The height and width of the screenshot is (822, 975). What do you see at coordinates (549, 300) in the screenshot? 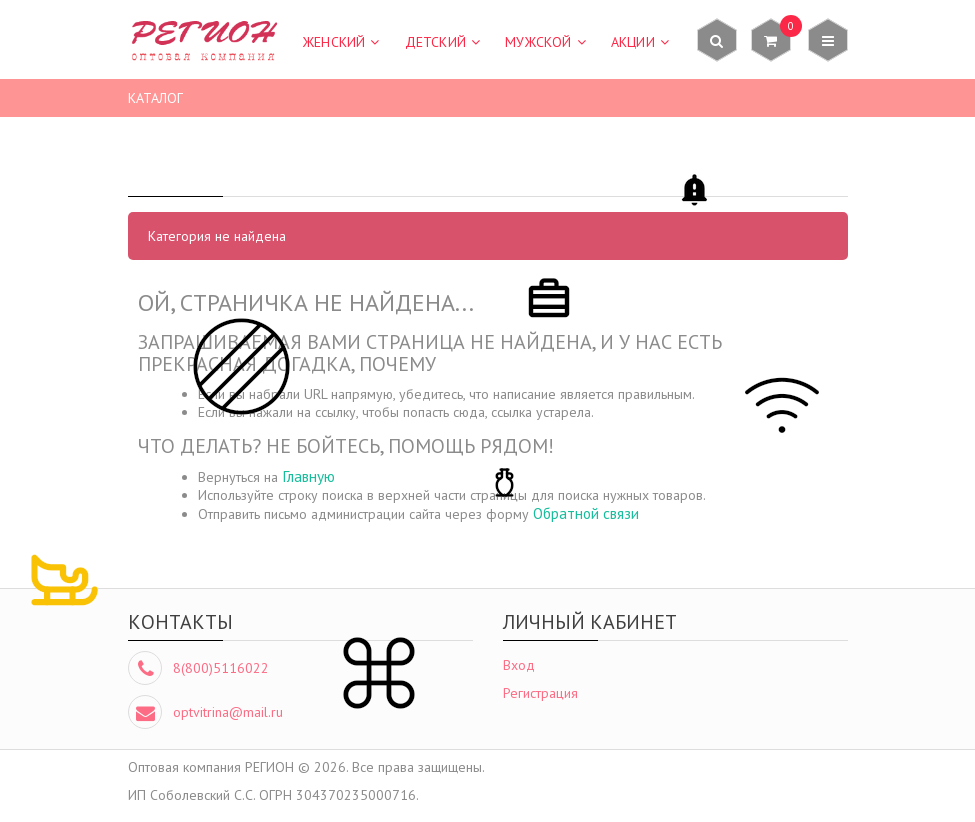
I see `access work or business-related files` at bounding box center [549, 300].